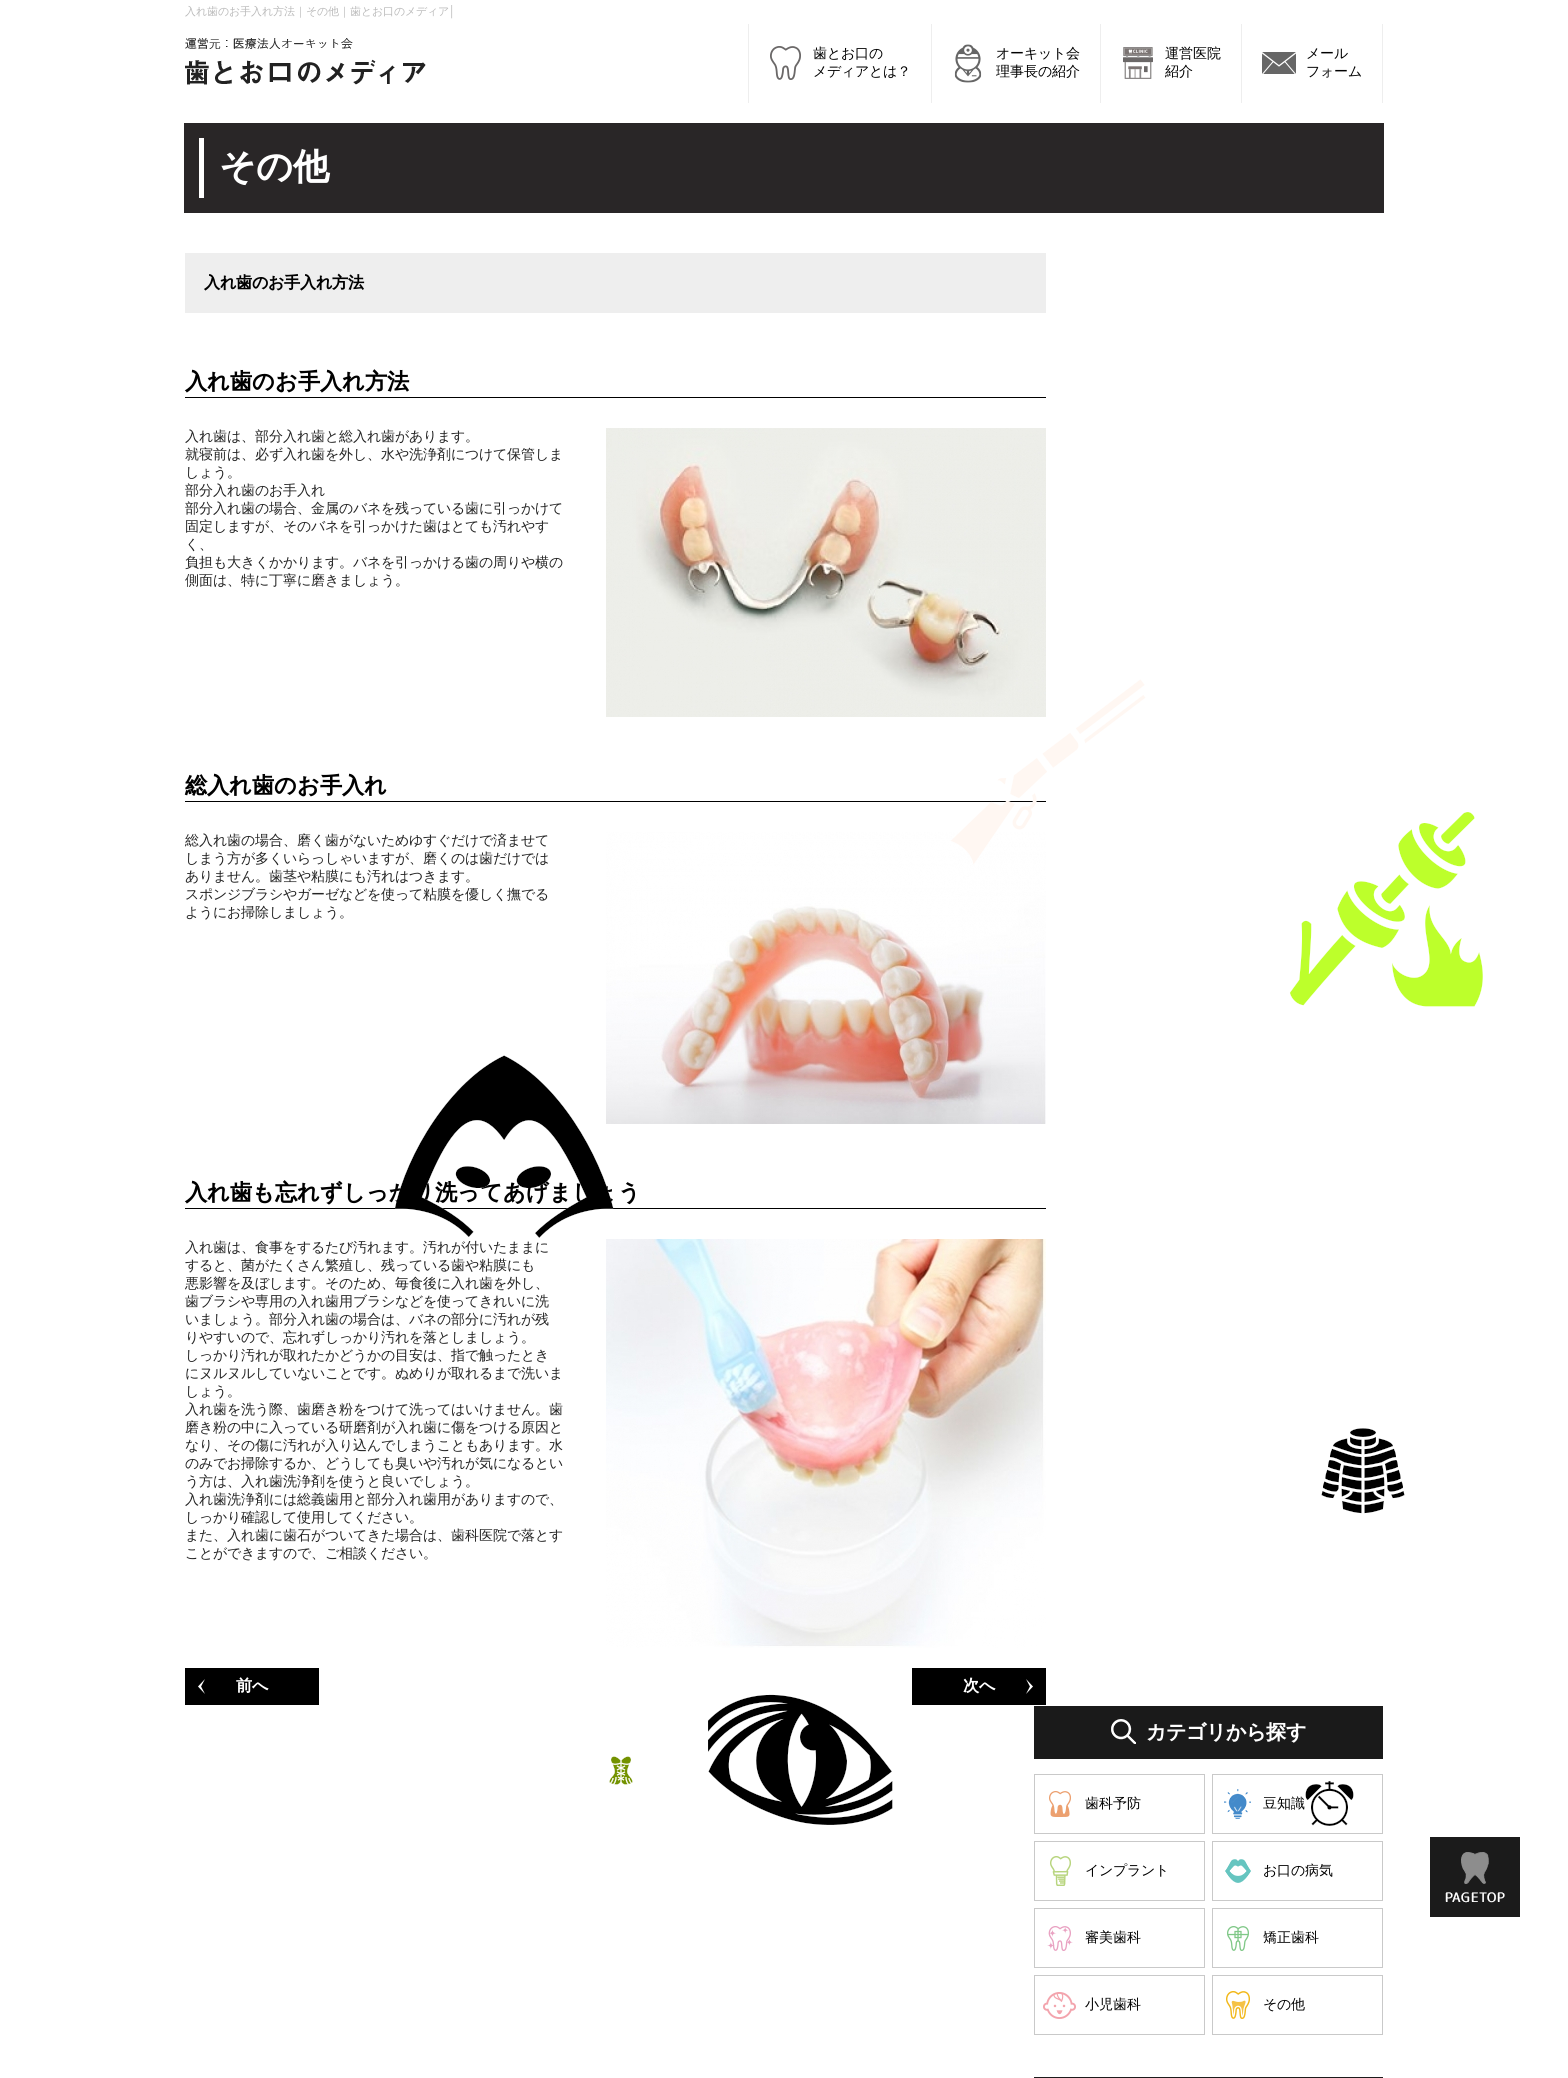 This screenshot has height=2078, width=1568. Describe the element at coordinates (503, 1157) in the screenshot. I see `select hooded character or rogue class` at that location.